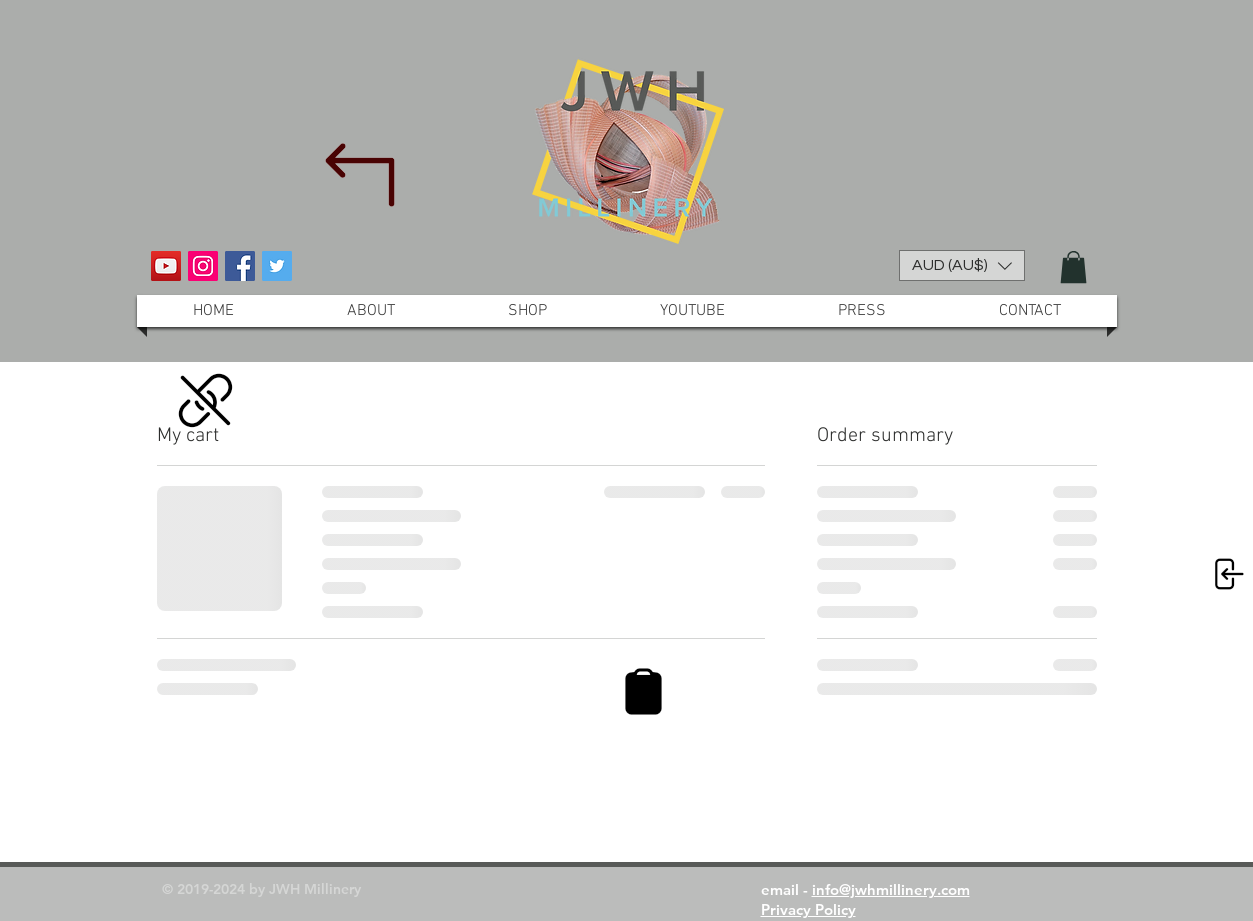 The height and width of the screenshot is (921, 1253). Describe the element at coordinates (360, 175) in the screenshot. I see `go back to the previous screen` at that location.